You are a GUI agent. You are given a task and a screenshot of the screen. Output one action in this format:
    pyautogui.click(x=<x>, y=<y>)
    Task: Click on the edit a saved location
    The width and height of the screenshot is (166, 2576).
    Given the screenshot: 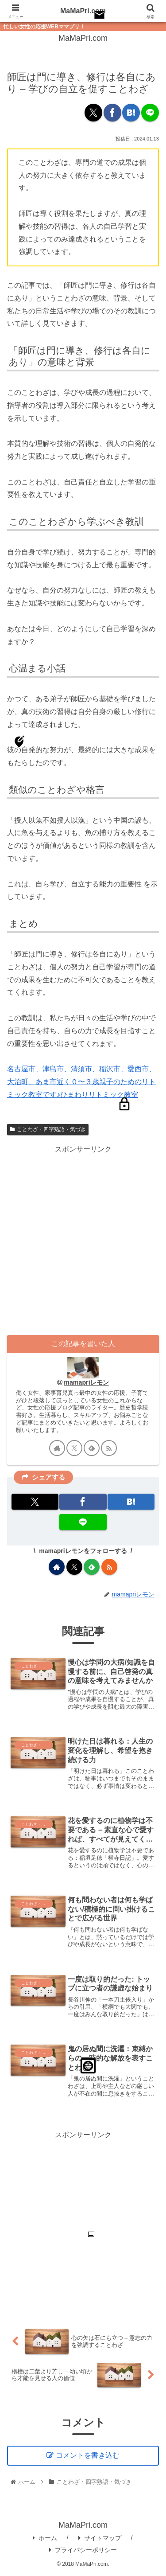 What is the action you would take?
    pyautogui.click(x=19, y=742)
    